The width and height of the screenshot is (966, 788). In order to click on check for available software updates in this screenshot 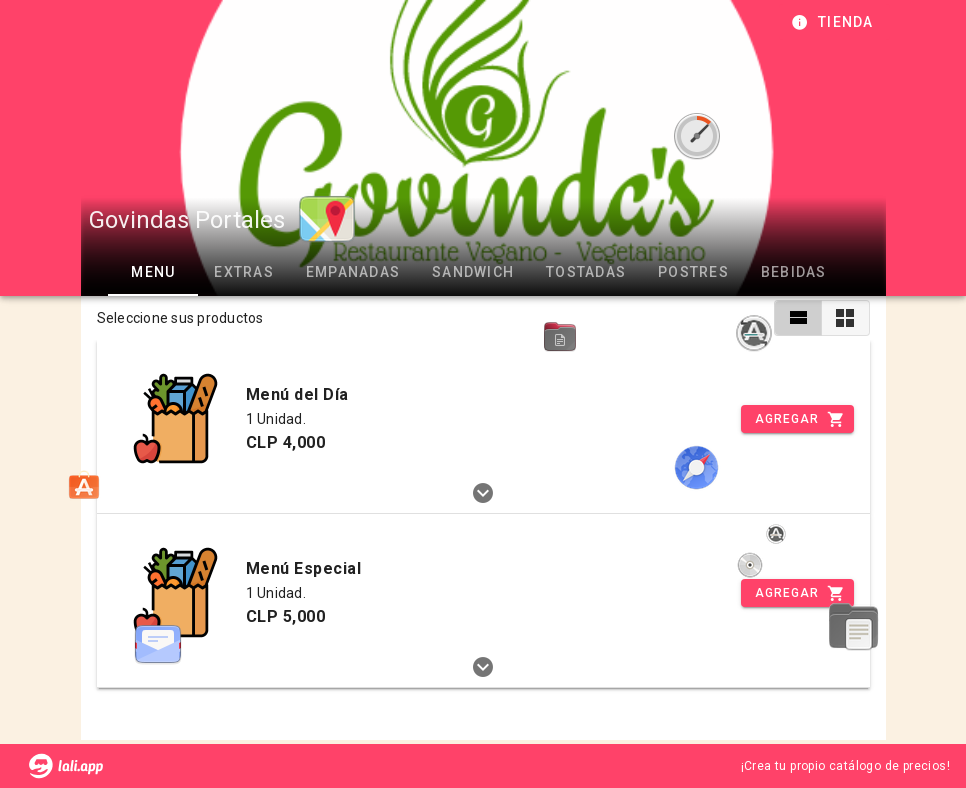, I will do `click(754, 333)`.